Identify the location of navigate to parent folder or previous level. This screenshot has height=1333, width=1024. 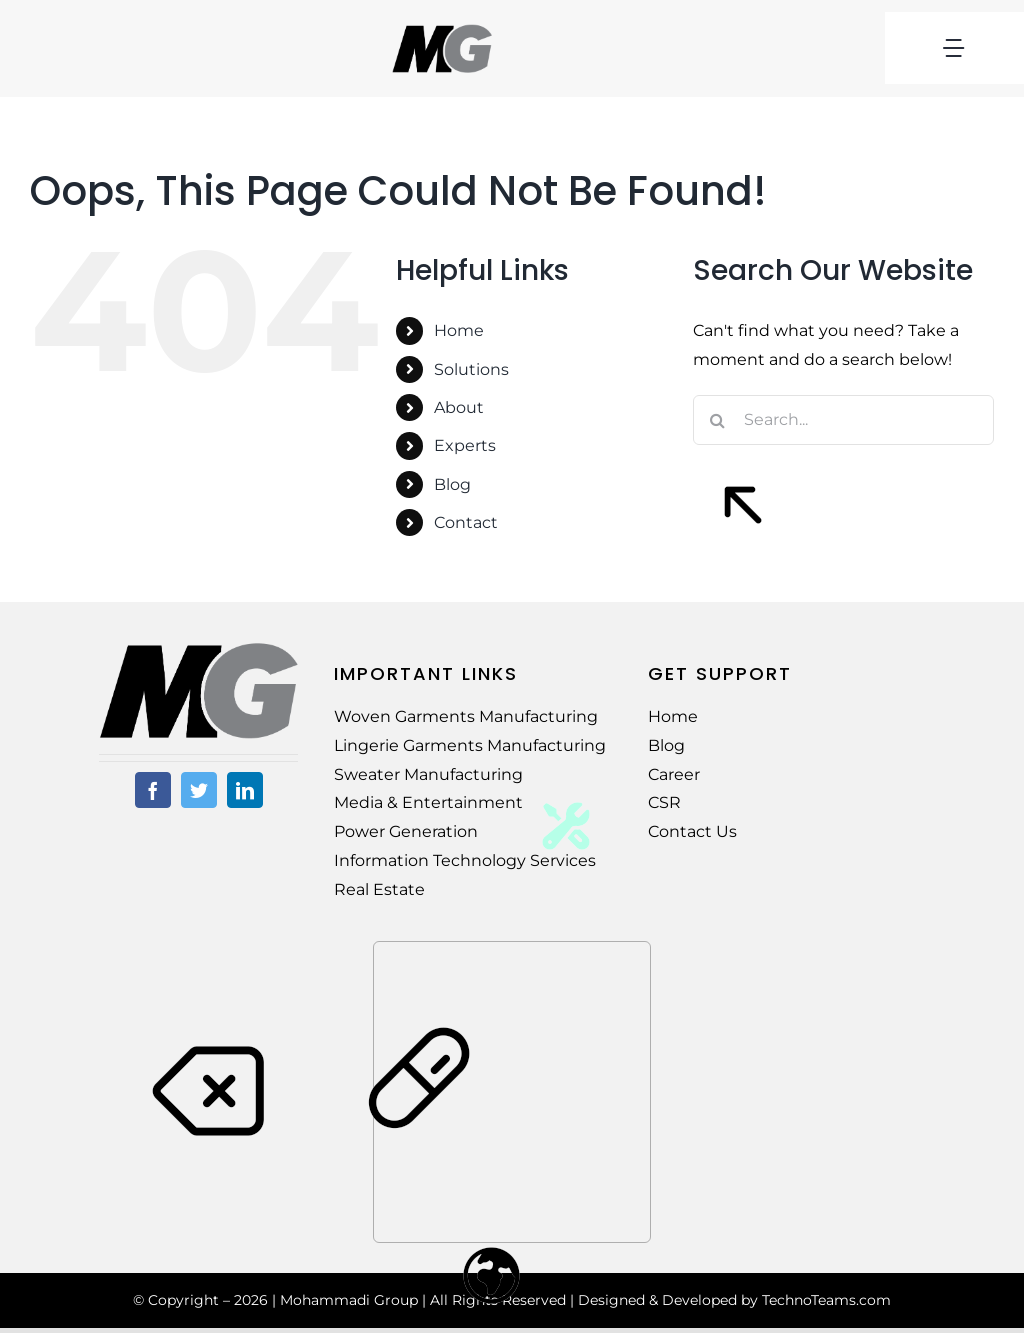
(743, 505).